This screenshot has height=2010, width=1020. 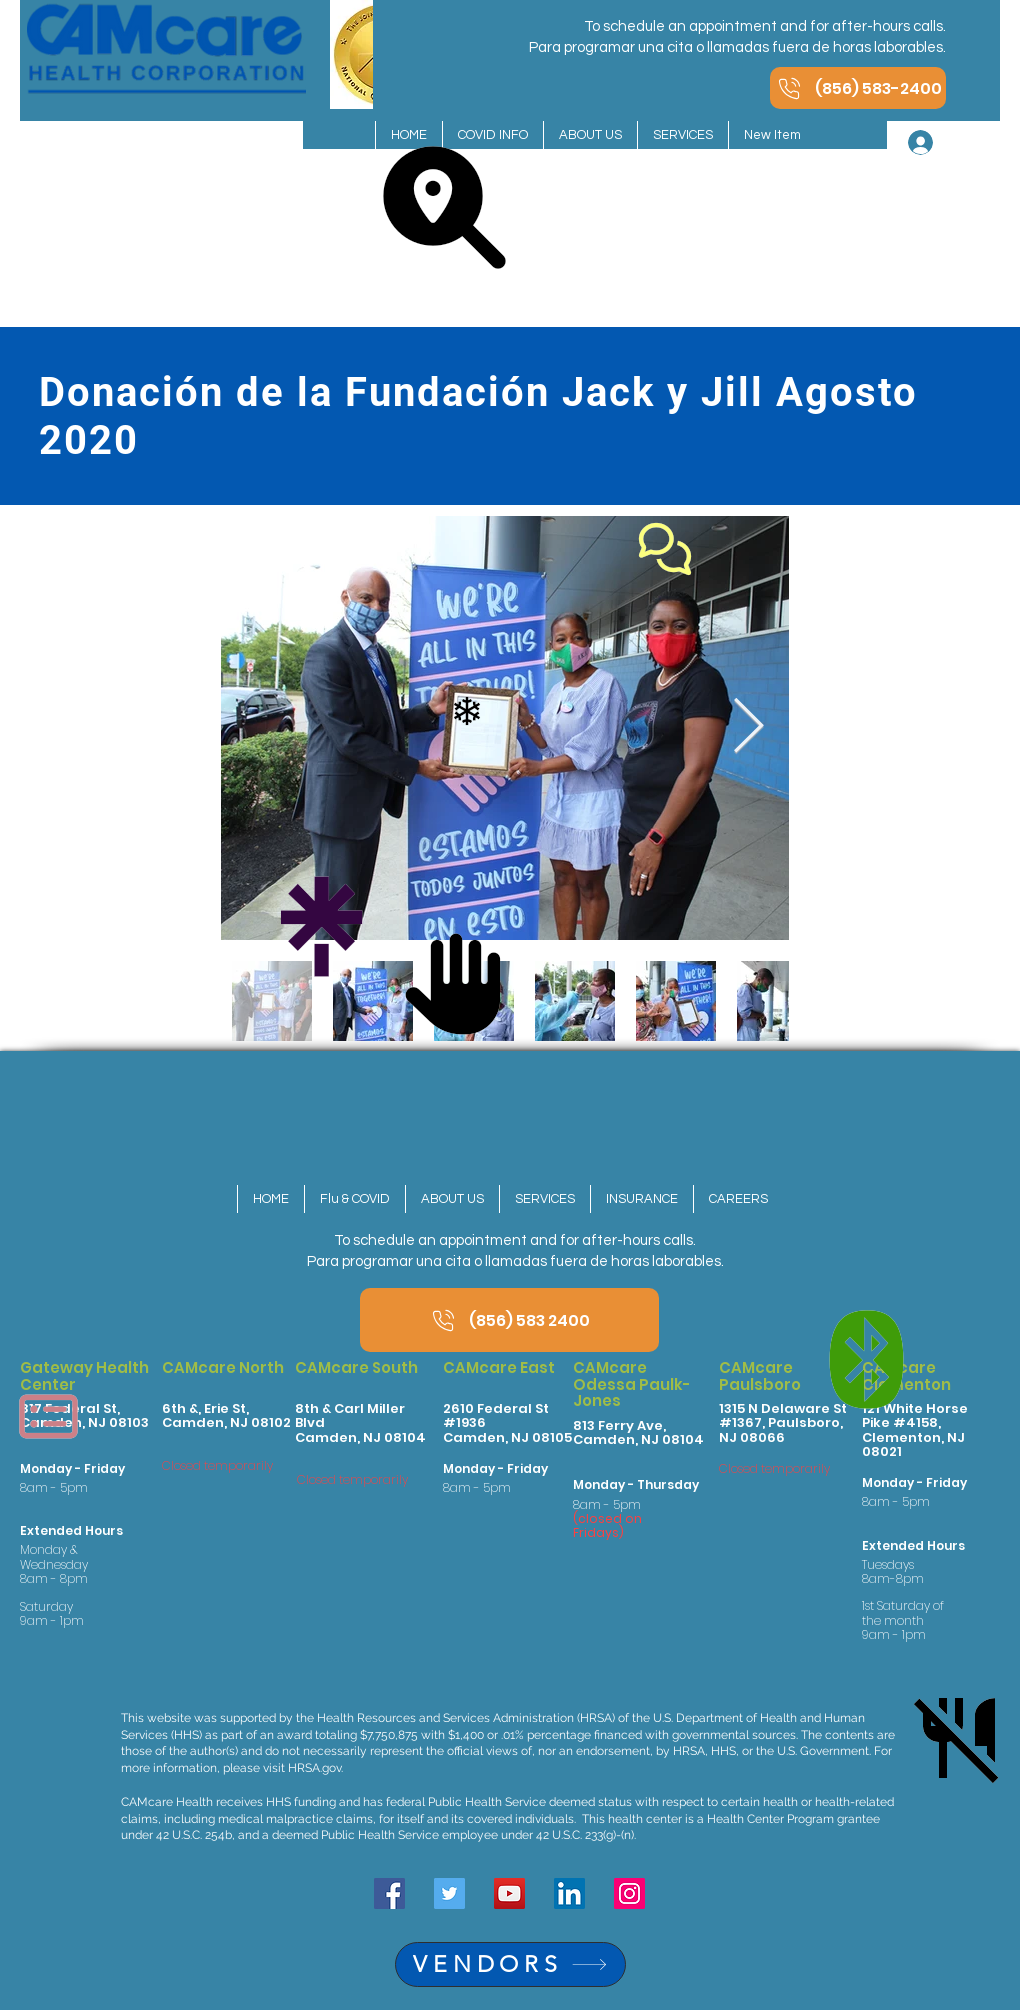 I want to click on open chat or messaging, so click(x=665, y=549).